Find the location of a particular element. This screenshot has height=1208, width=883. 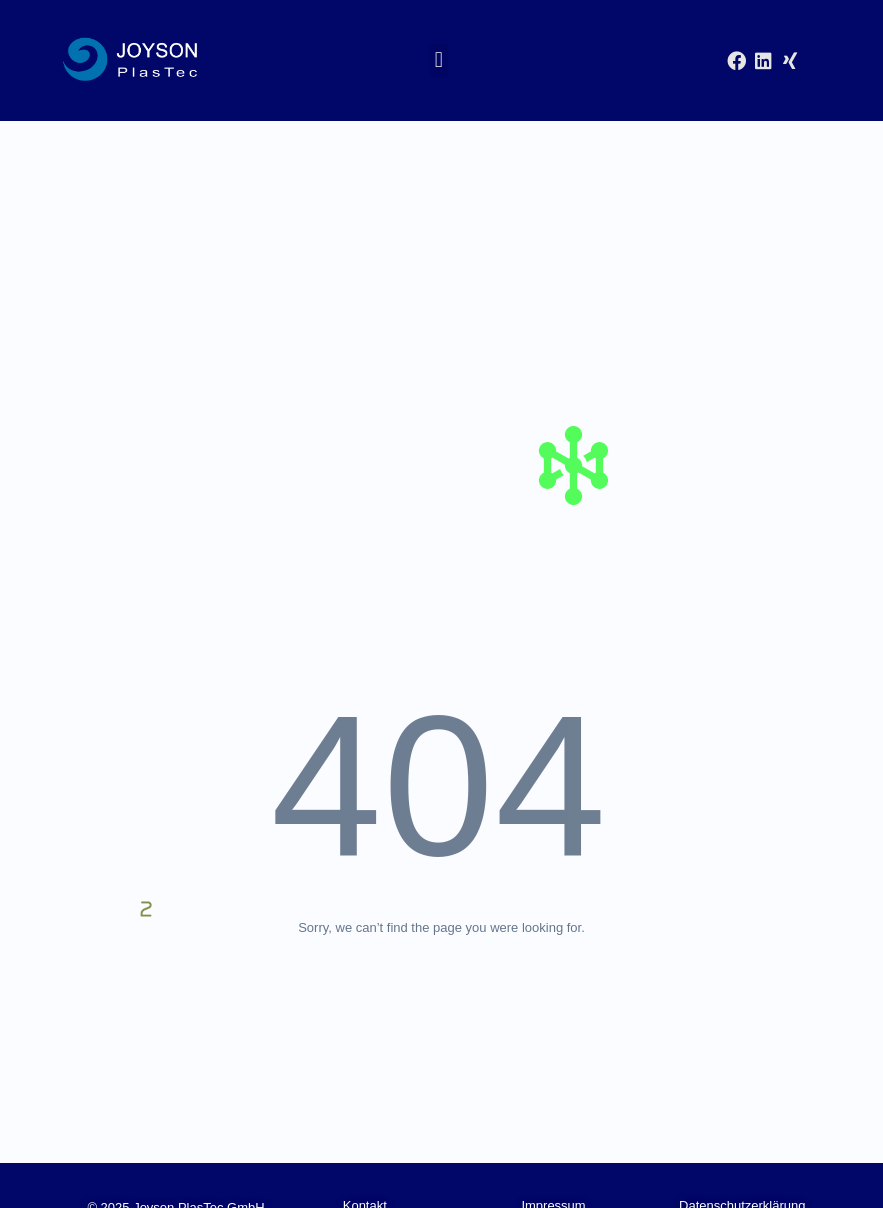

access network or node connections is located at coordinates (573, 465).